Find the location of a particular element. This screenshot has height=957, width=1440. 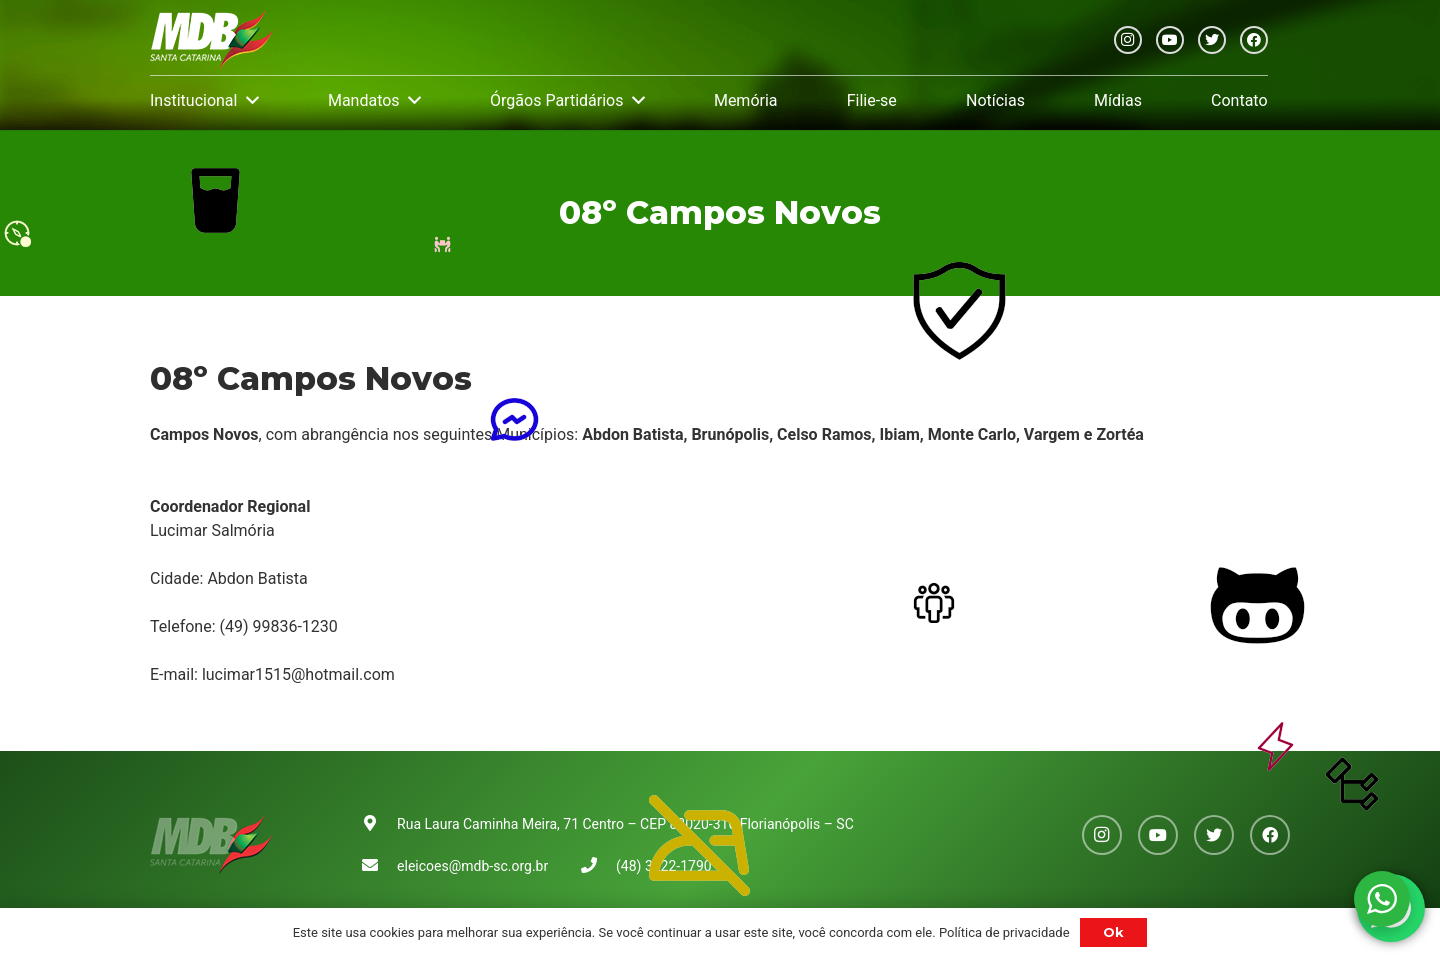

open Facebook Messenger is located at coordinates (514, 419).